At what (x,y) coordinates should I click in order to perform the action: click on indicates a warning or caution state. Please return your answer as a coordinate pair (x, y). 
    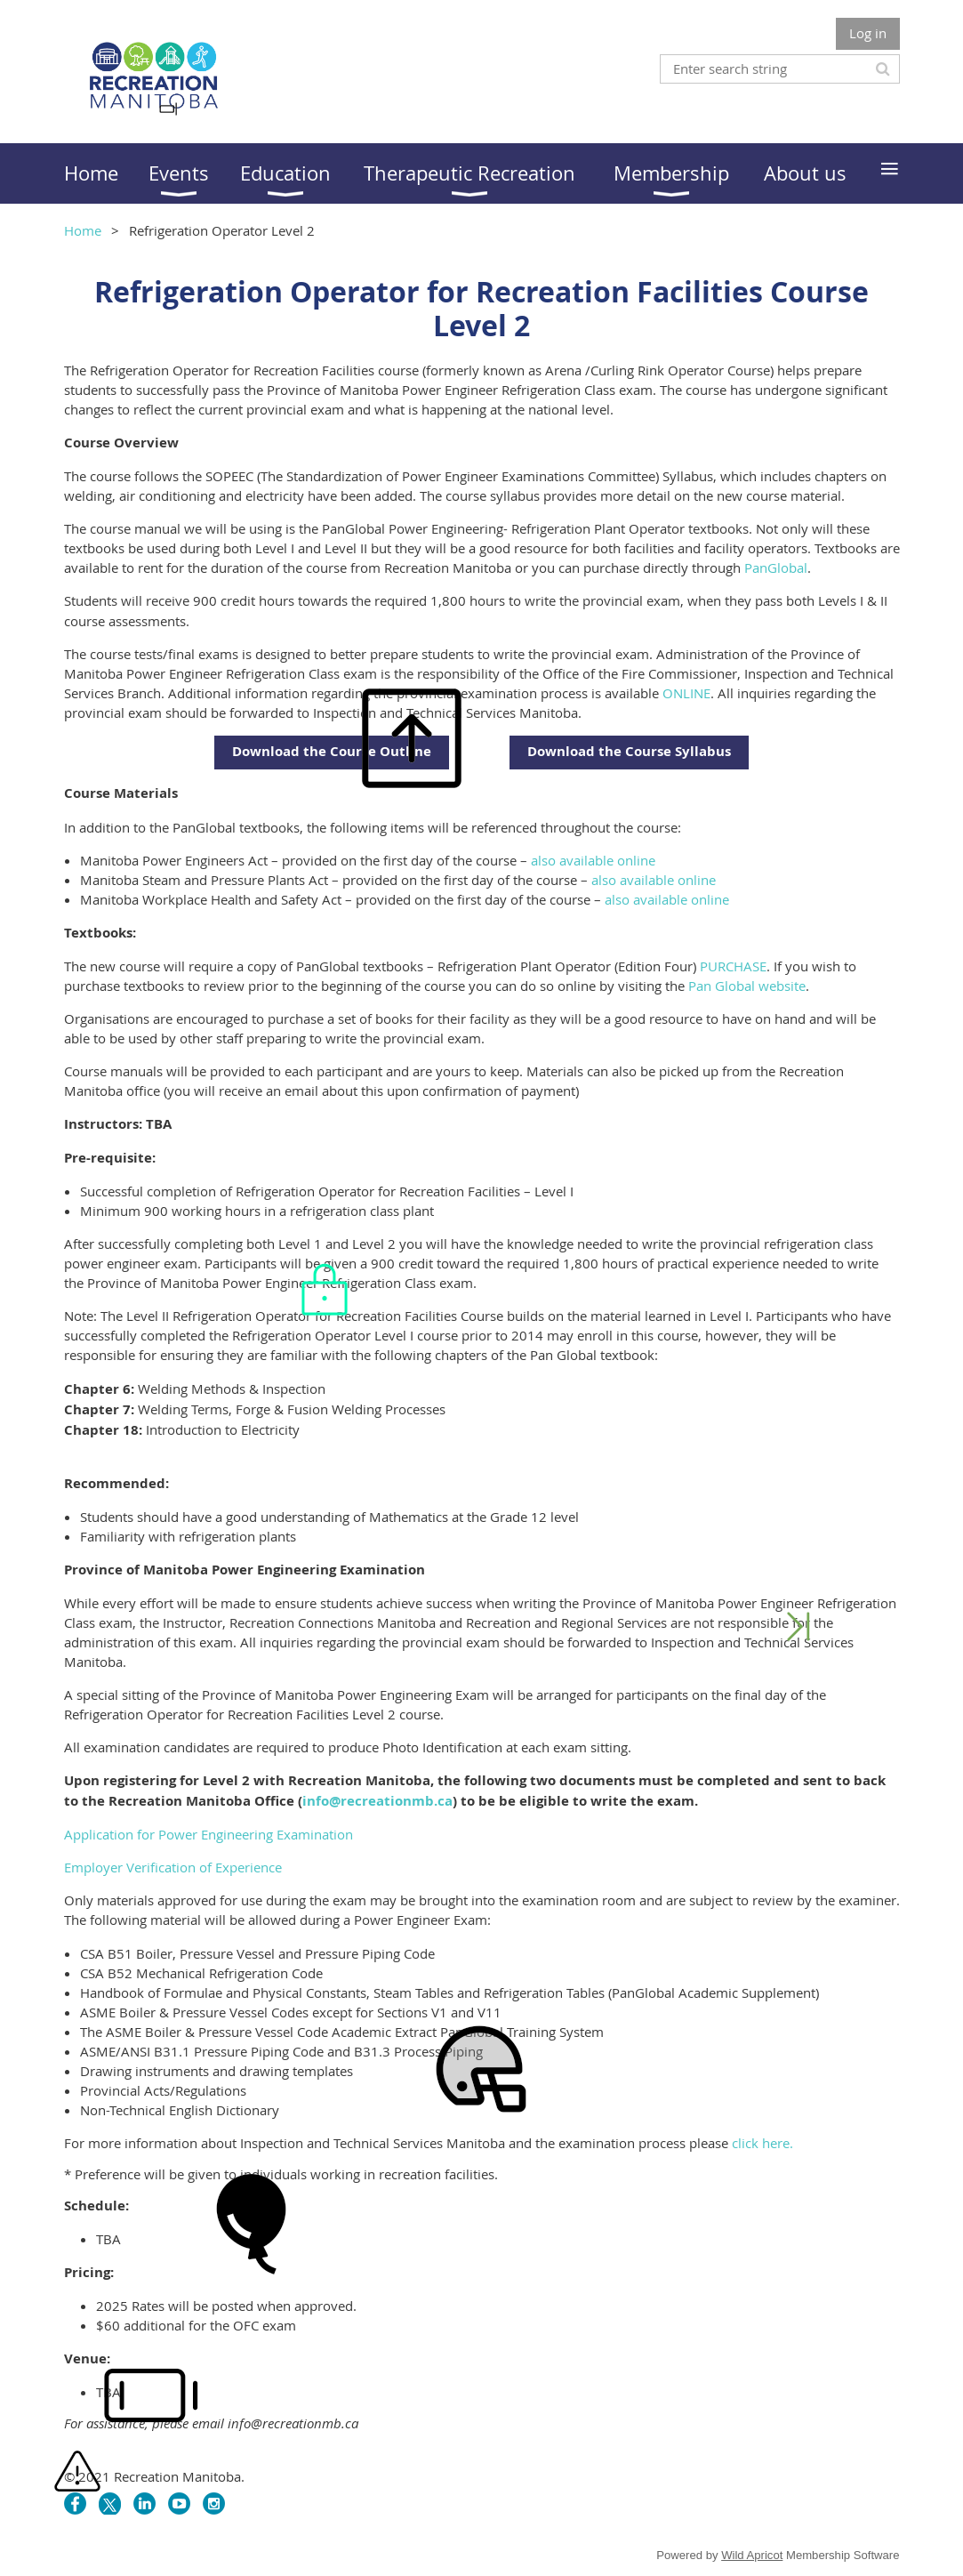
    Looking at the image, I should click on (77, 2472).